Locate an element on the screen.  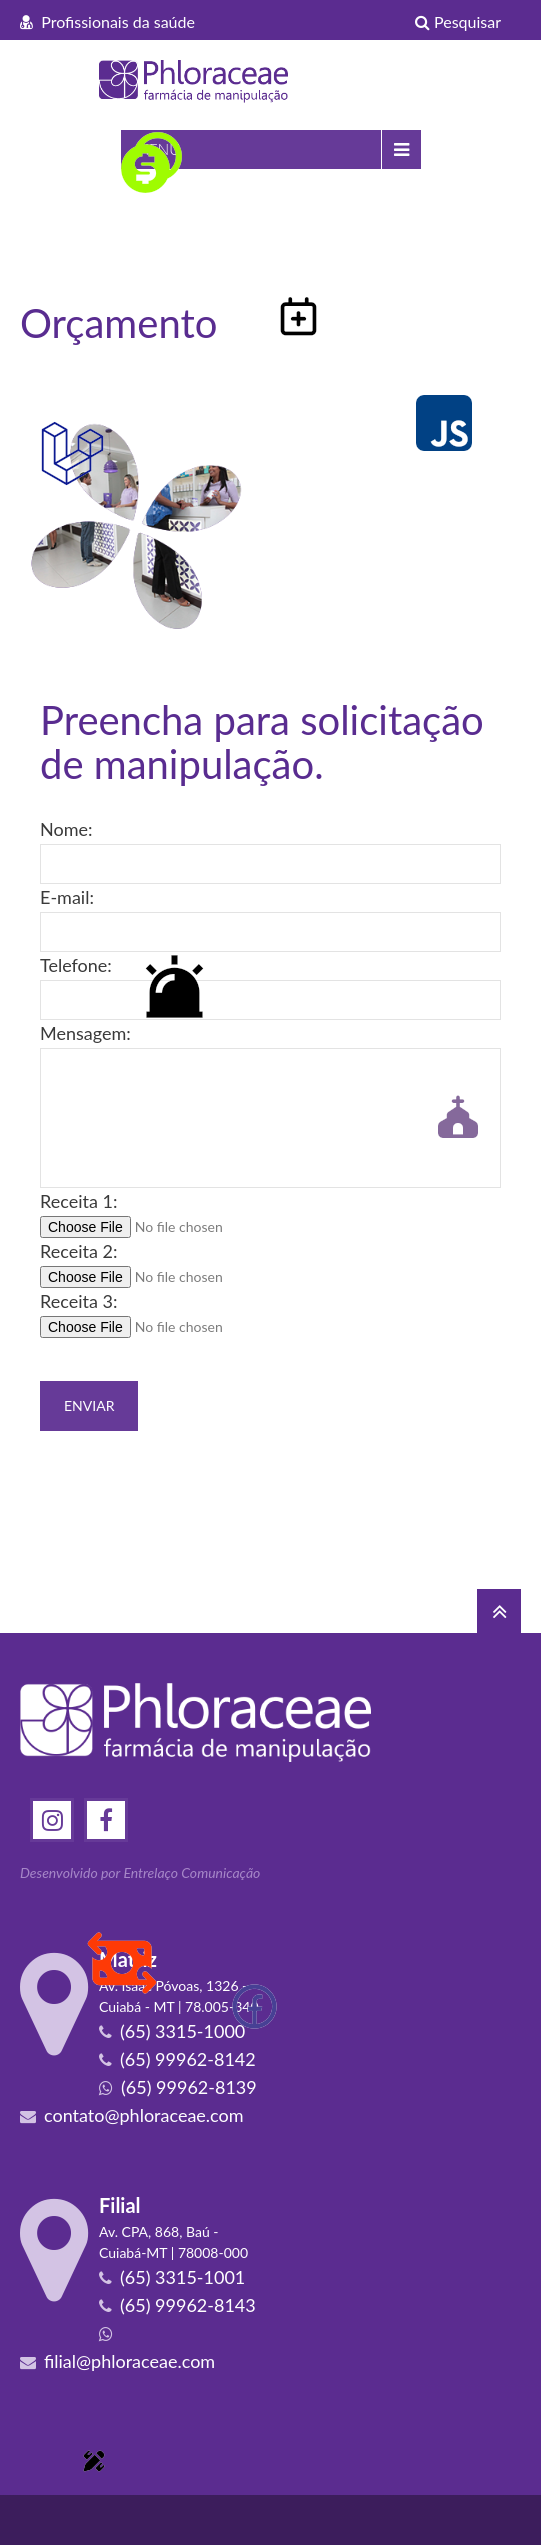
connect with Facebook is located at coordinates (254, 2006).